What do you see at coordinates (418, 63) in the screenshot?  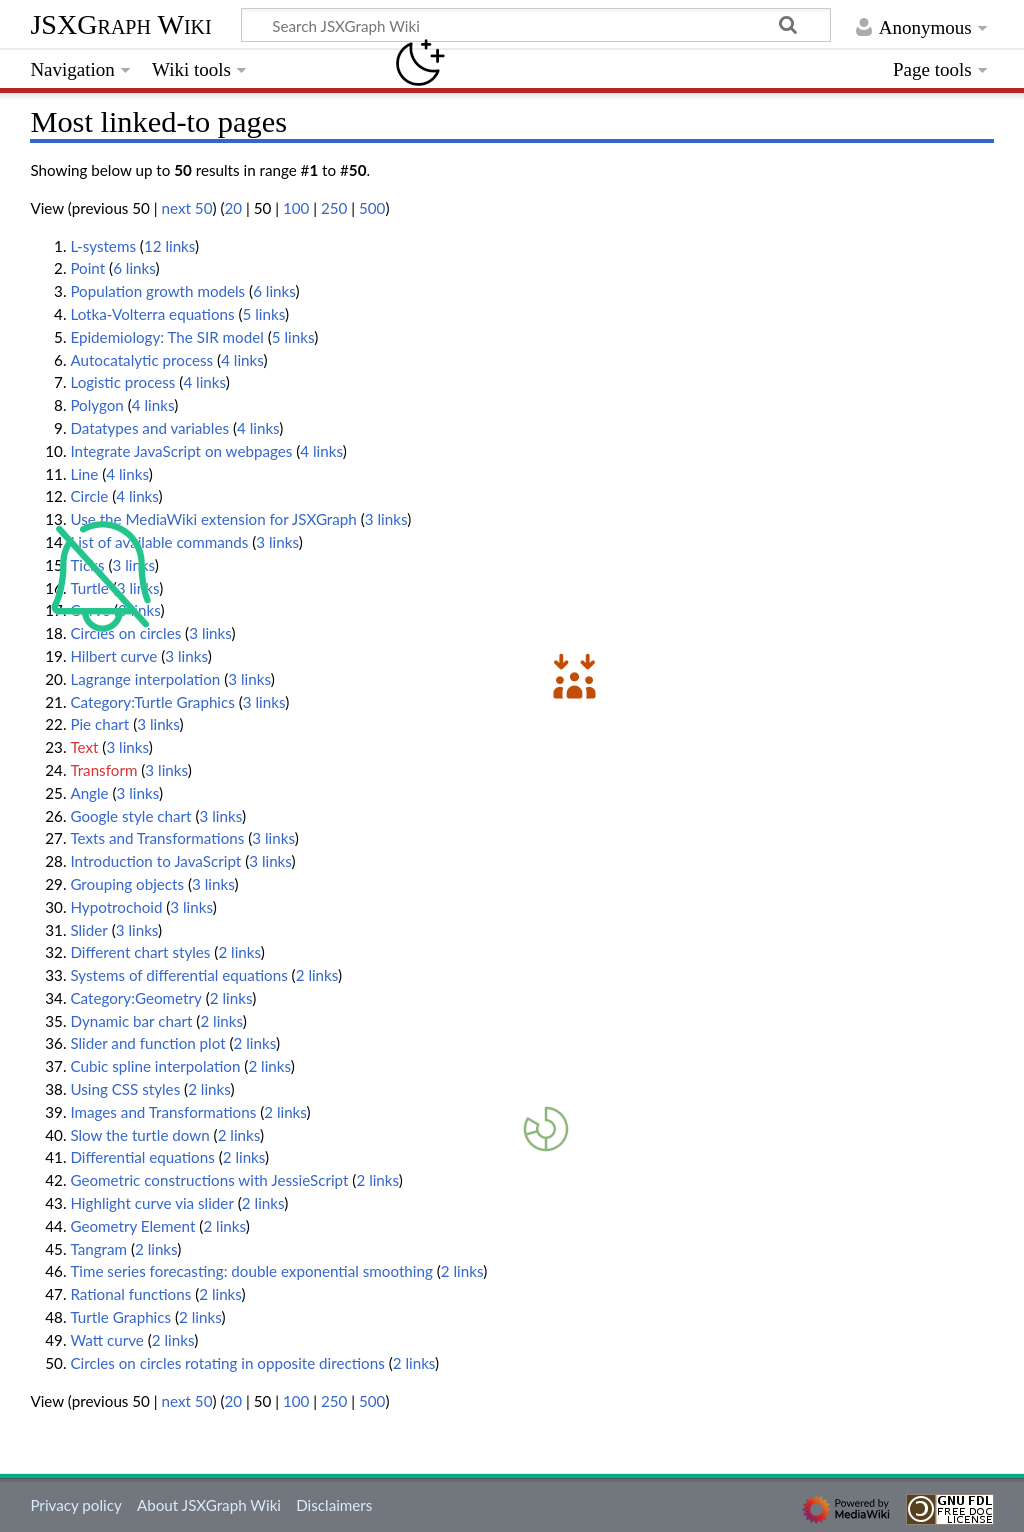 I see `toggle dark mode or night theme` at bounding box center [418, 63].